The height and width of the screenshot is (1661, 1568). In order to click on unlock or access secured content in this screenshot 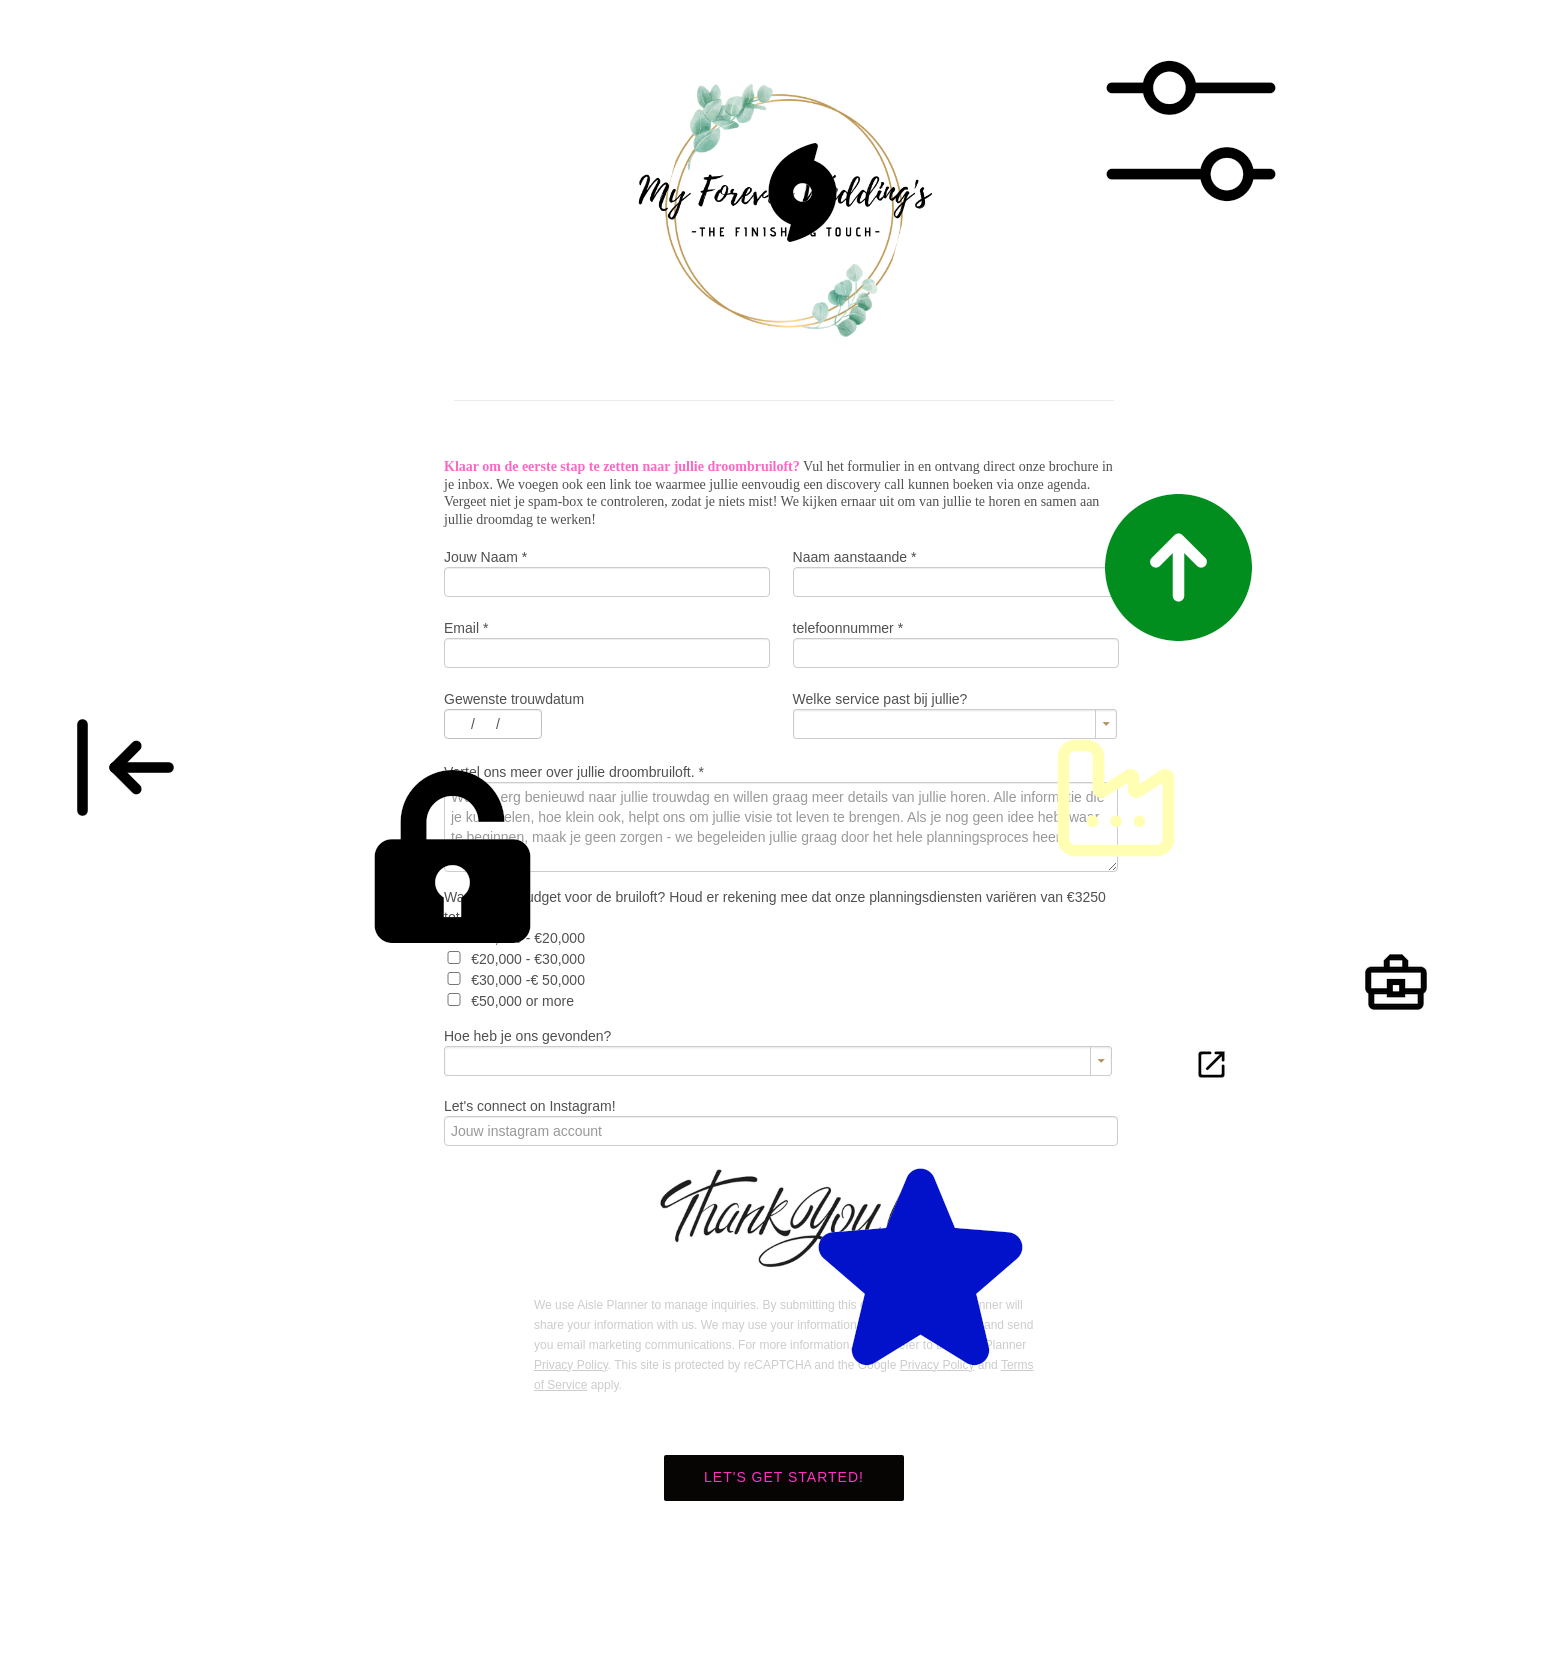, I will do `click(452, 856)`.